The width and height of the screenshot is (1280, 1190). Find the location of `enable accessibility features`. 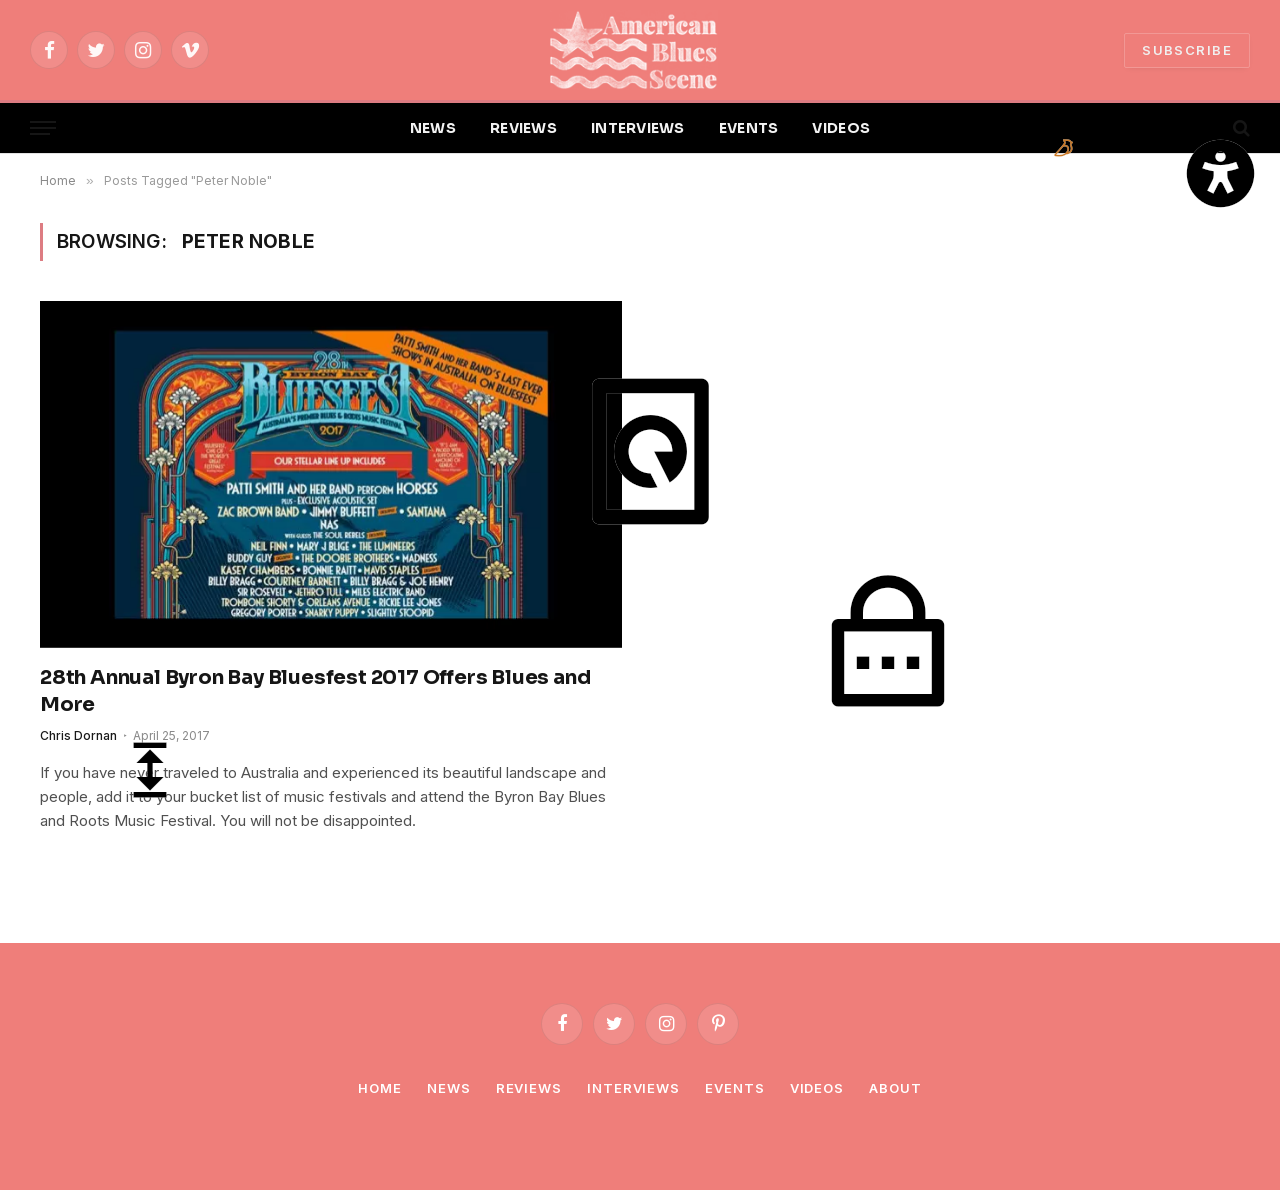

enable accessibility features is located at coordinates (1220, 173).